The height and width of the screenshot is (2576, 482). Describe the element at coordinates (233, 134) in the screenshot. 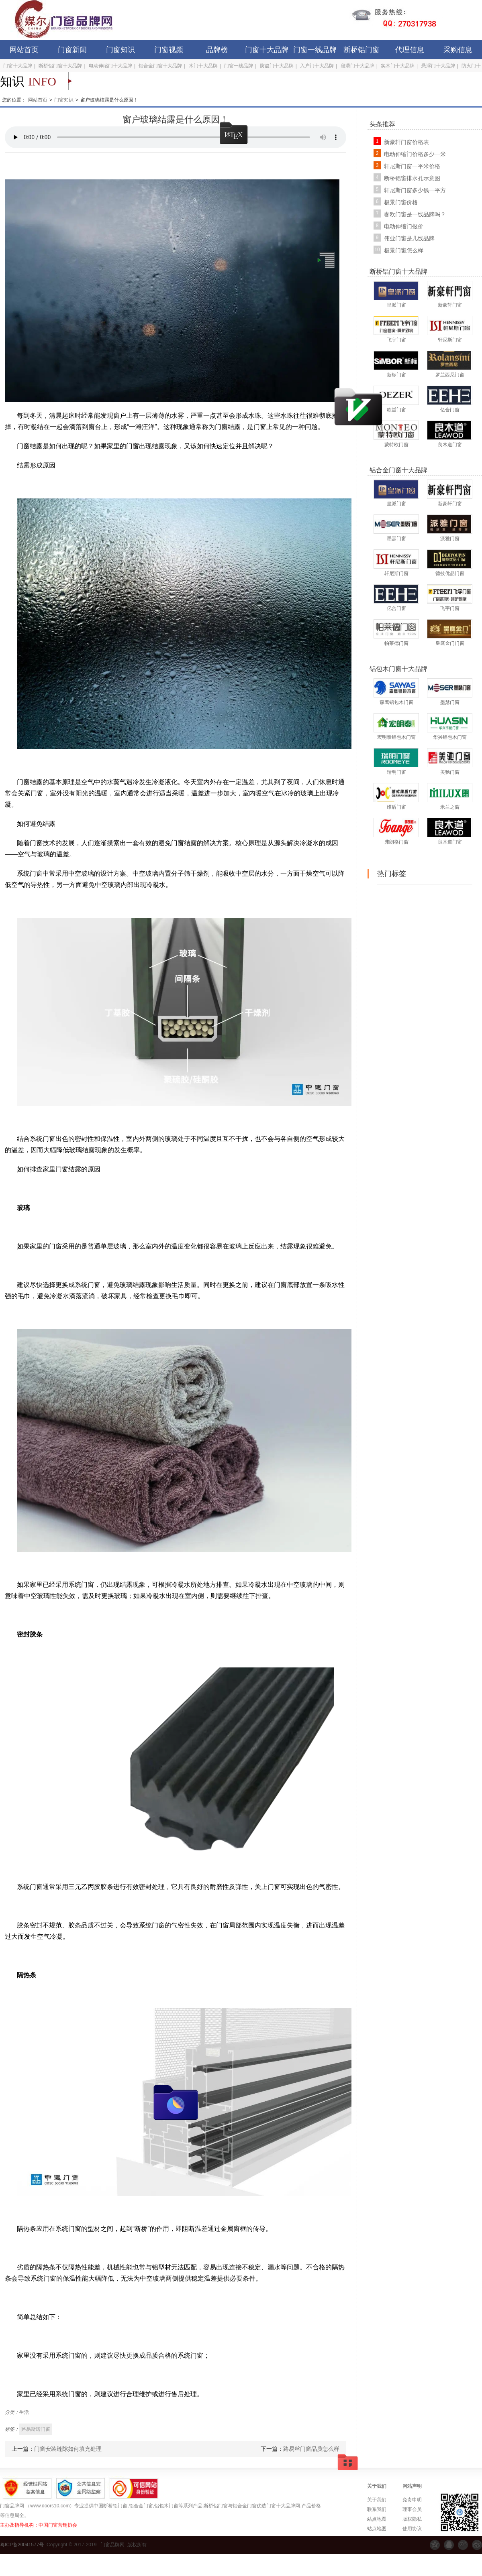

I see `open folder containing LaTeX documents` at that location.